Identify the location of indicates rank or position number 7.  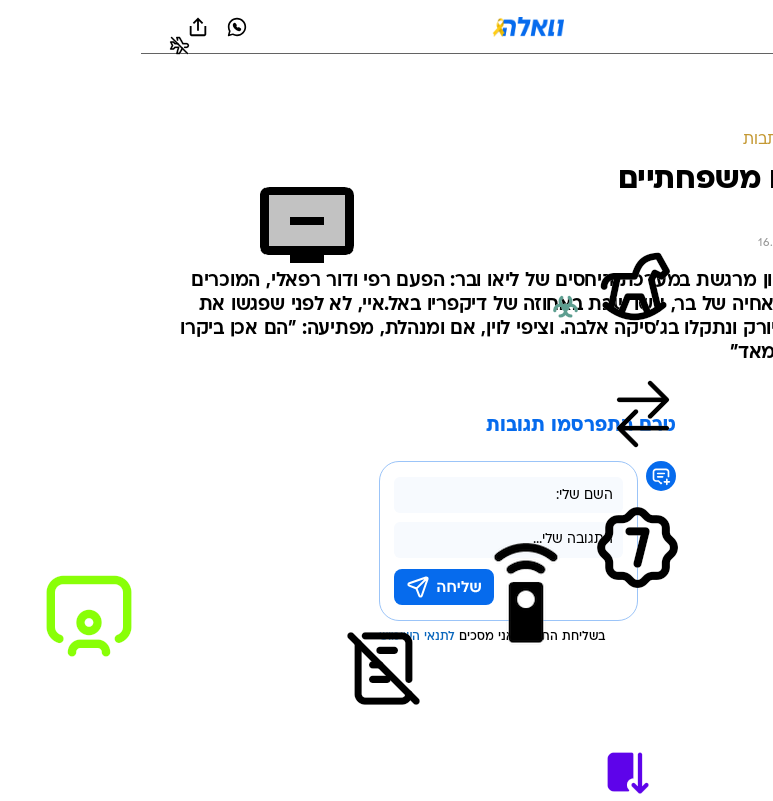
(637, 547).